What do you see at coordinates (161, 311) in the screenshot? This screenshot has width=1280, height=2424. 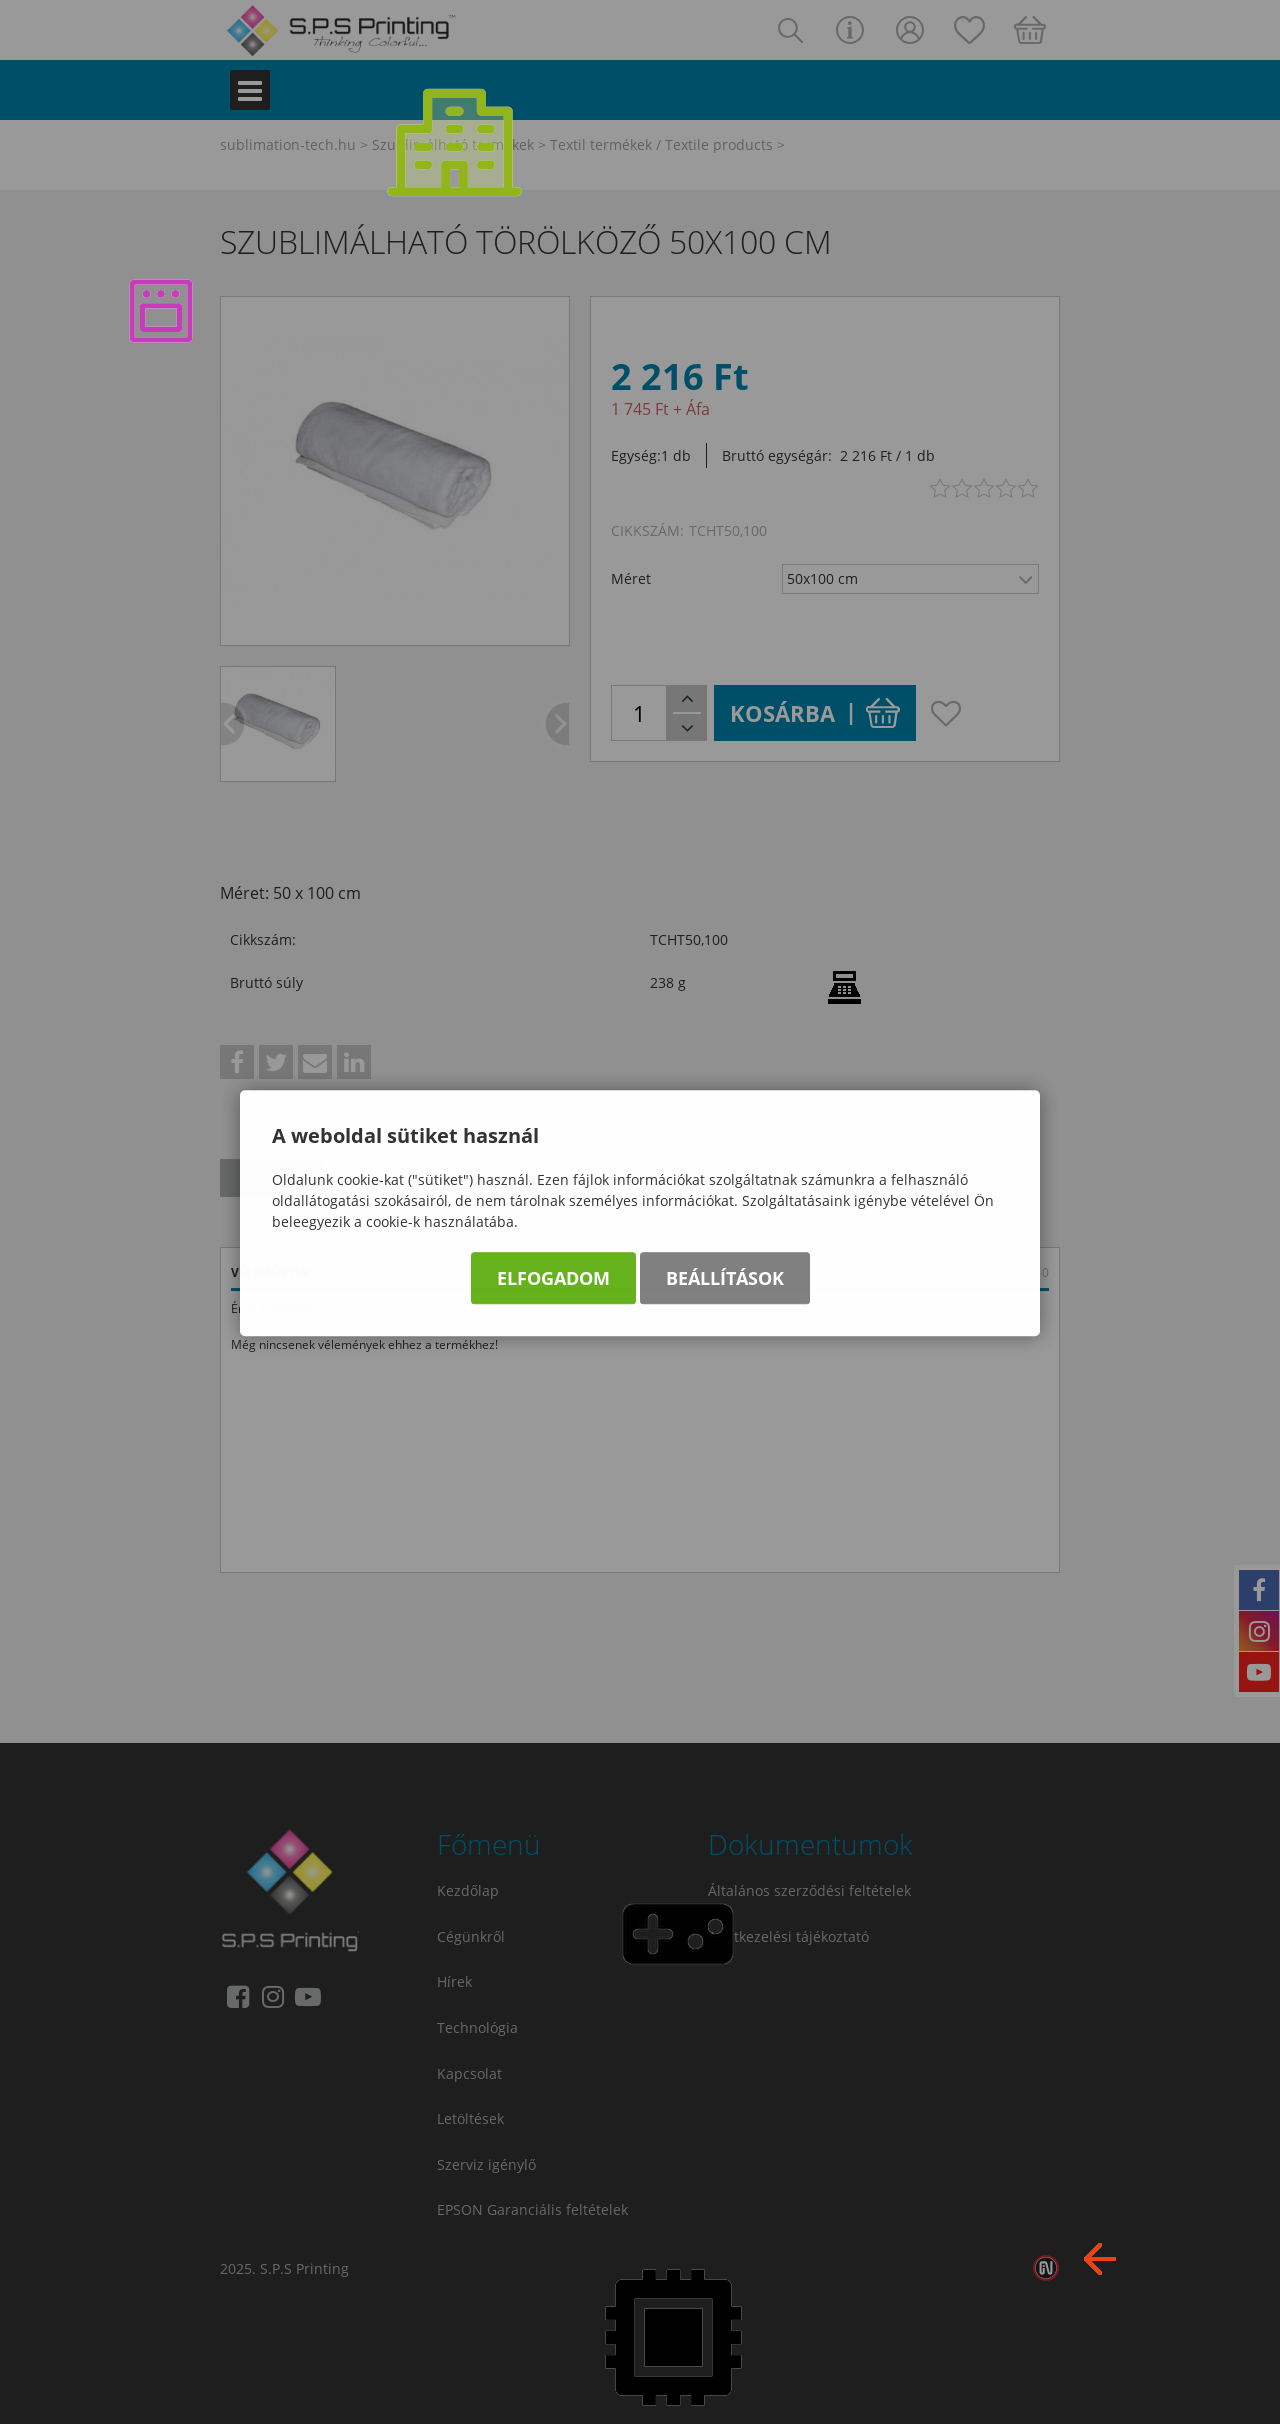 I see `access kitchen or cooking appliance controls` at bounding box center [161, 311].